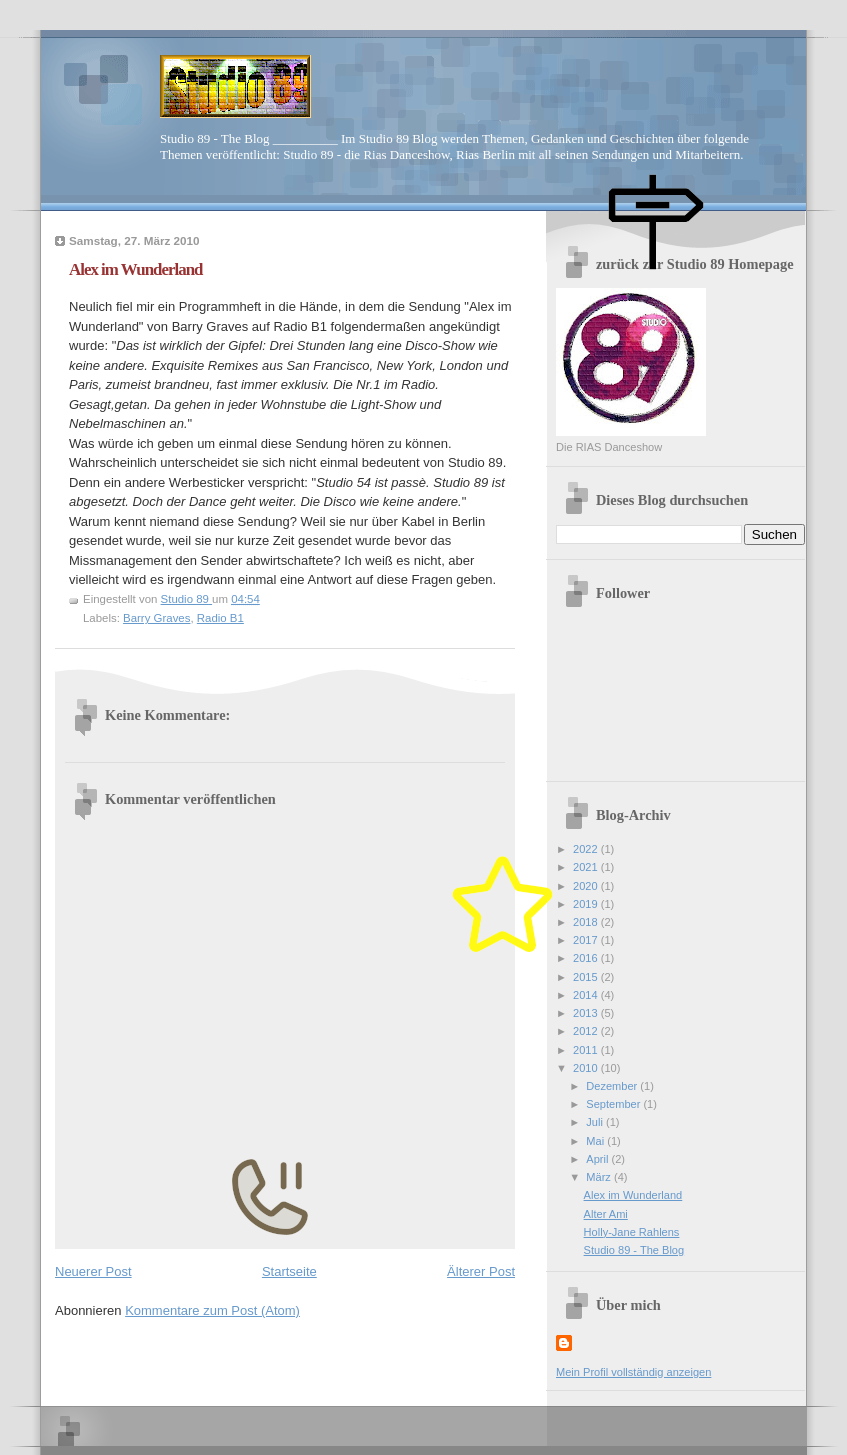  Describe the element at coordinates (502, 905) in the screenshot. I see `add to favorites` at that location.